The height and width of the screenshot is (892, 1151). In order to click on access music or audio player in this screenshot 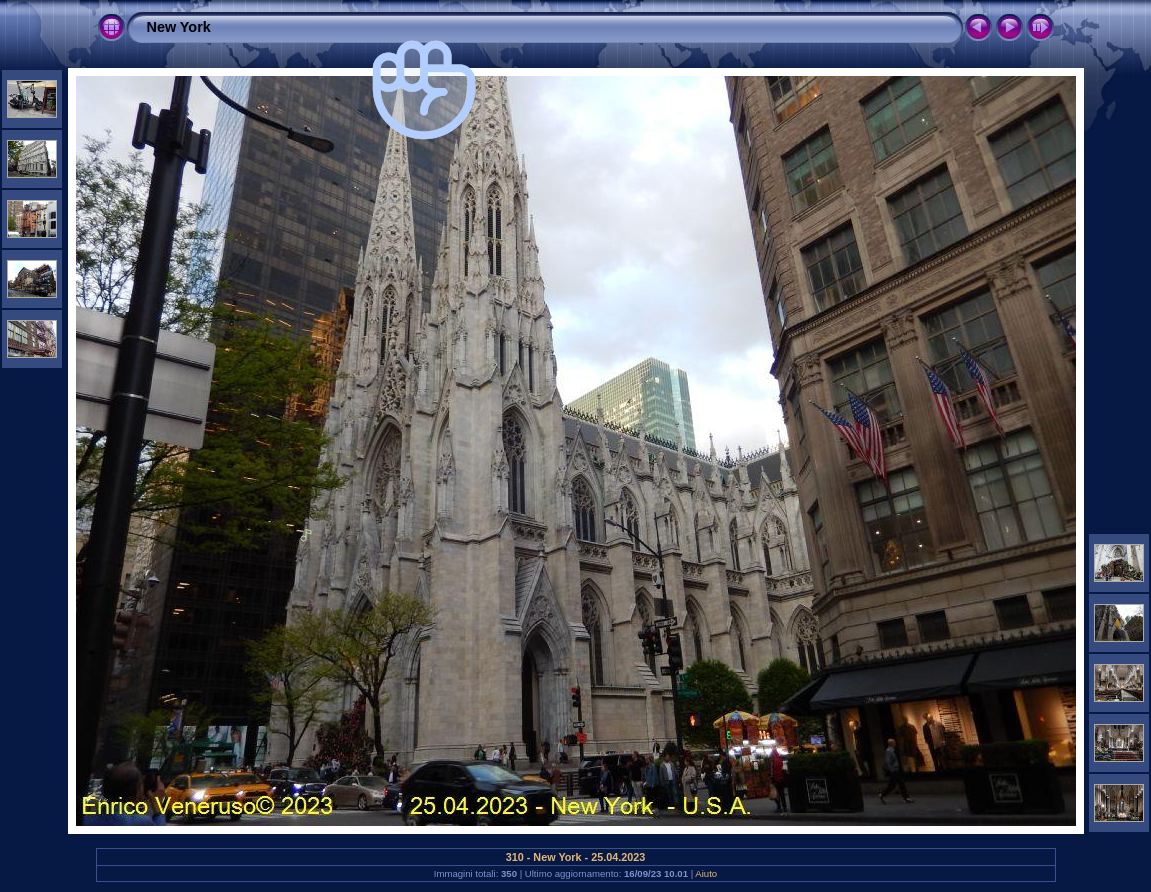, I will do `click(306, 535)`.